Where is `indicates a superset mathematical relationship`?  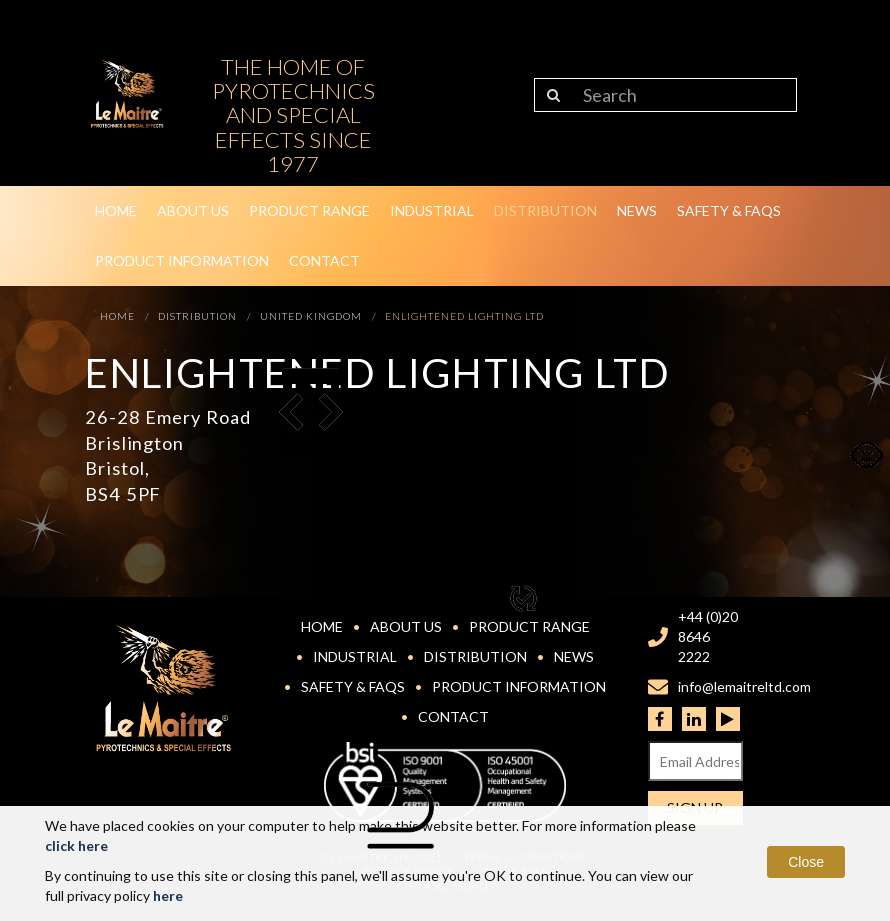
indicates a superset mathematical relationship is located at coordinates (399, 817).